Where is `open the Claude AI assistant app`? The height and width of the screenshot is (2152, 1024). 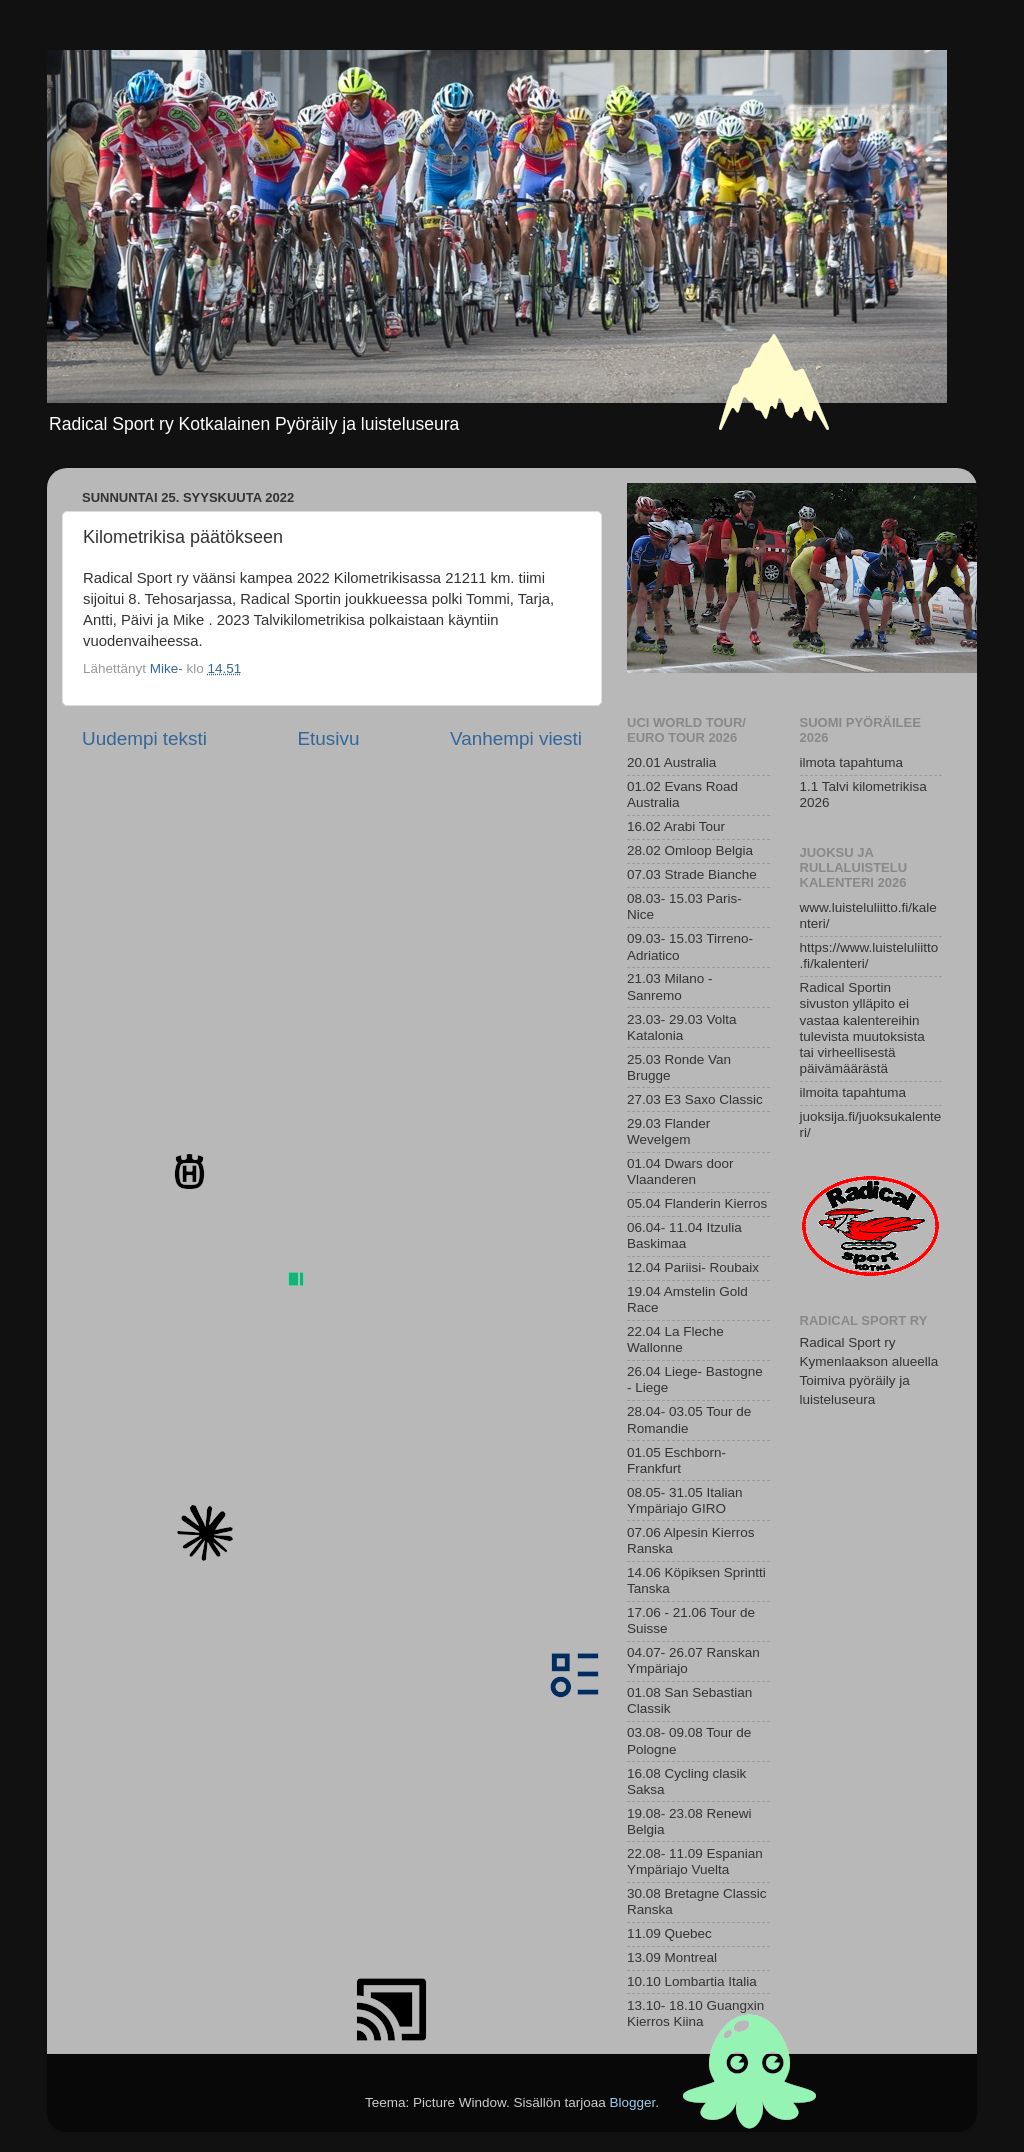 open the Claude AI assistant app is located at coordinates (205, 1533).